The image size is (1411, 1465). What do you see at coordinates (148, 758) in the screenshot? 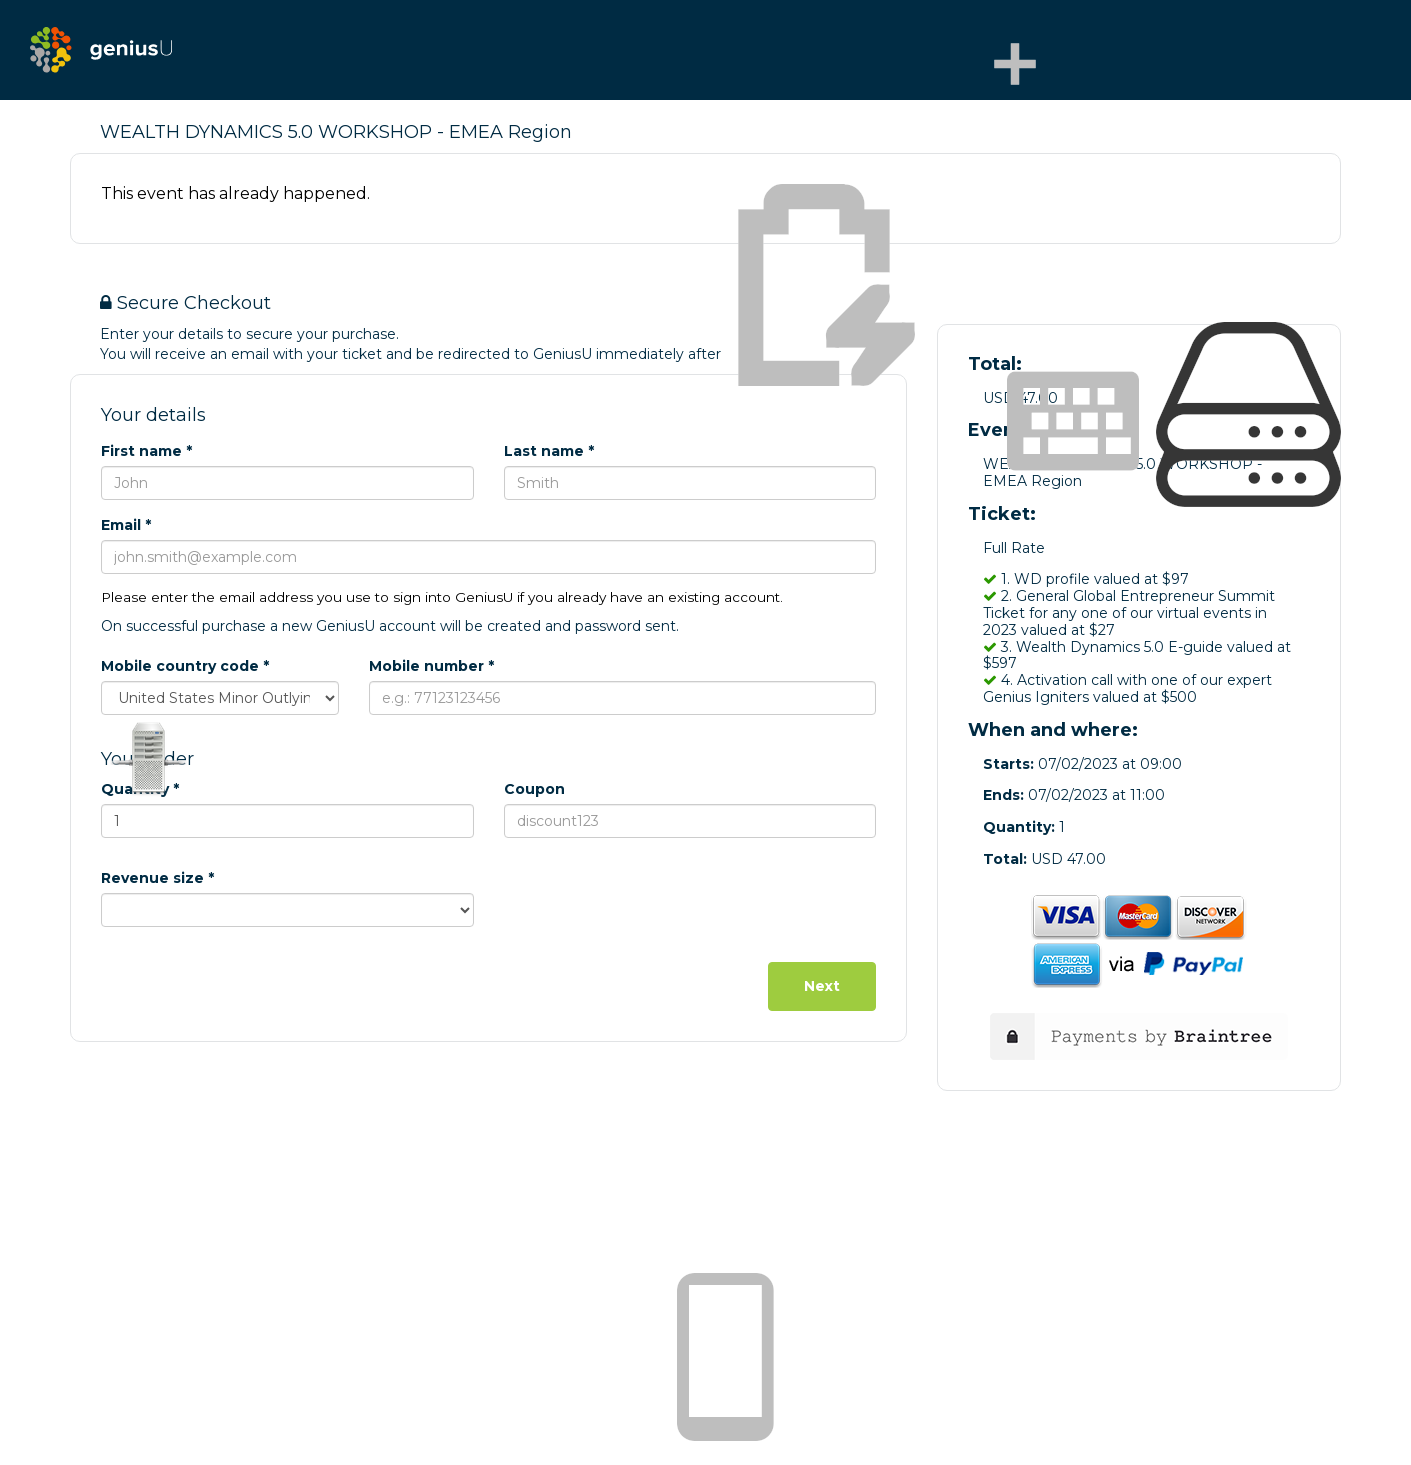
I see `access network server settings` at bounding box center [148, 758].